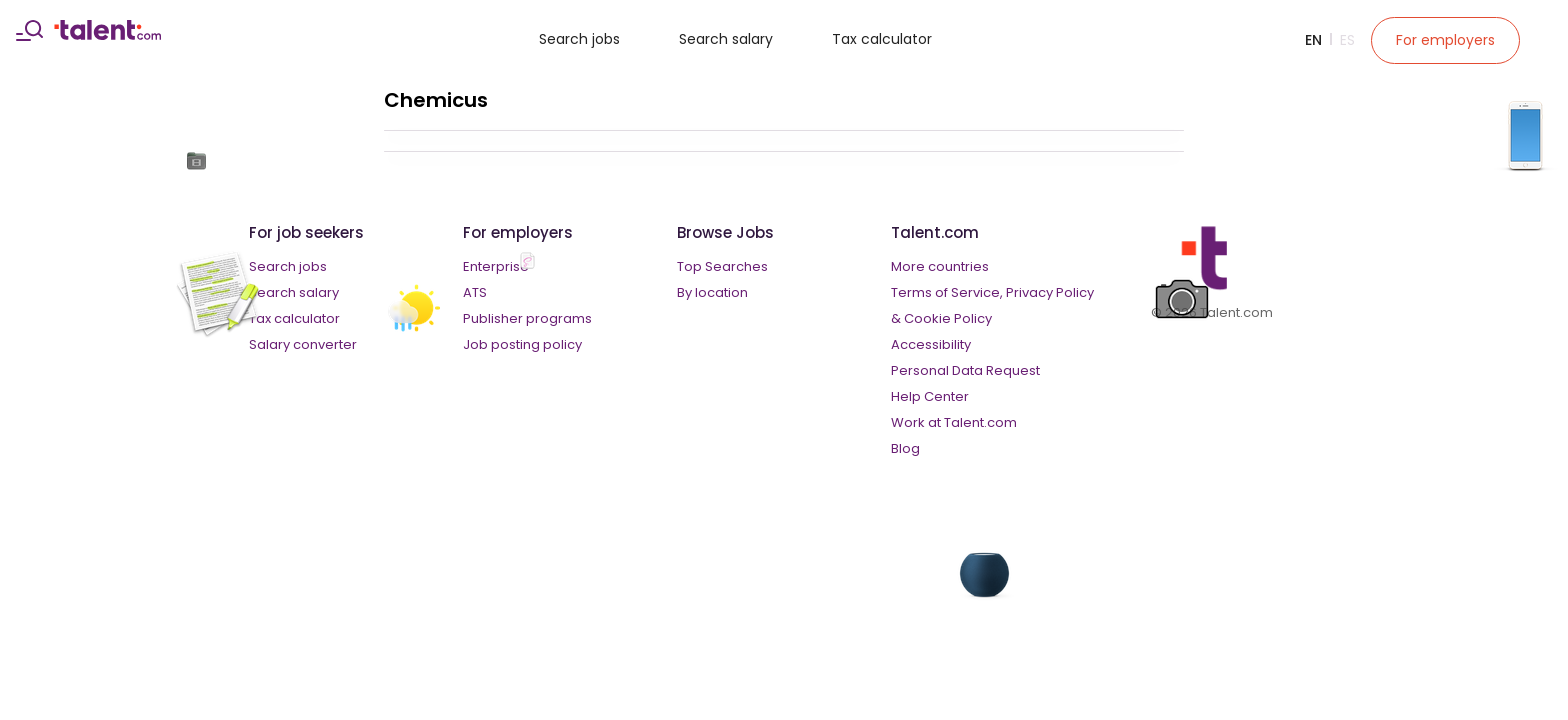  I want to click on HomePod mini smart speaker device, so click(984, 579).